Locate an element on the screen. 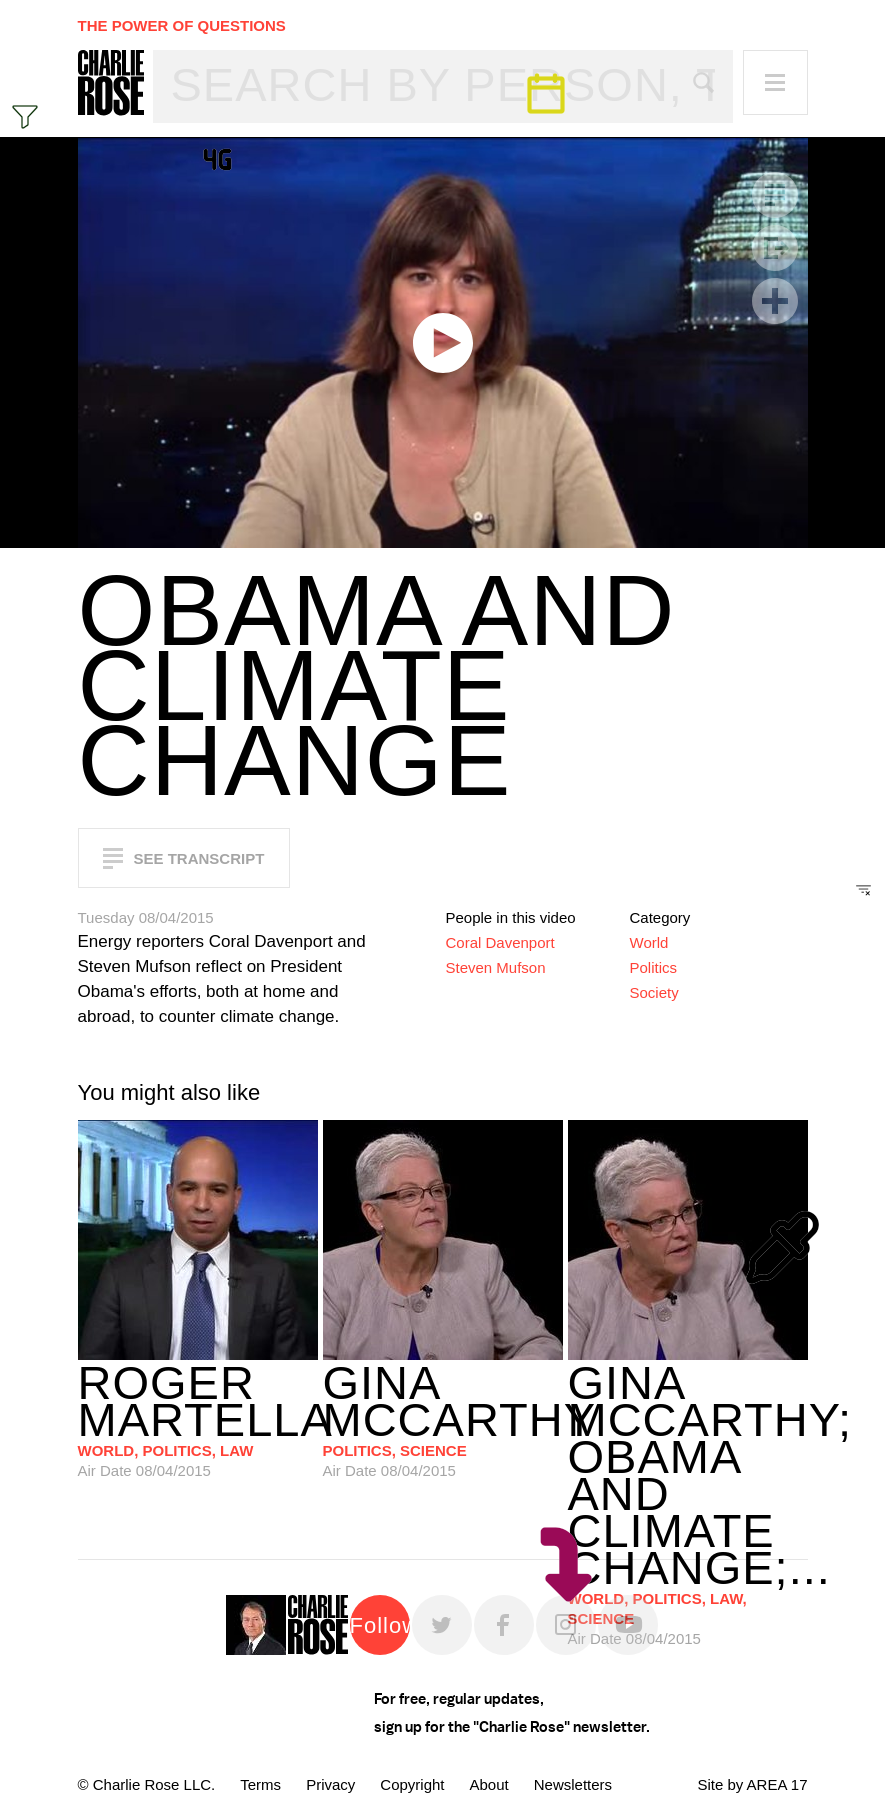 The image size is (885, 1815). indicates 4G cellular network connectivity is located at coordinates (218, 159).